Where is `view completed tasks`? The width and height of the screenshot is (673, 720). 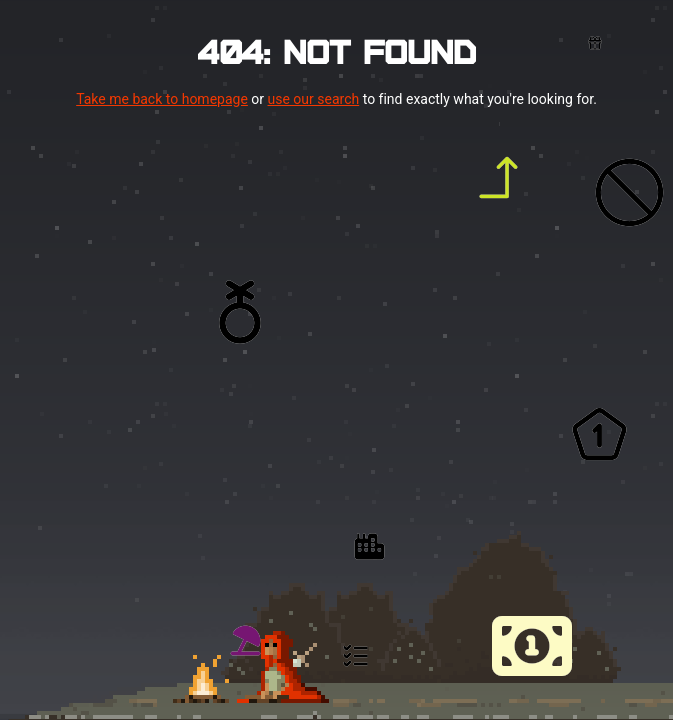 view completed tasks is located at coordinates (356, 656).